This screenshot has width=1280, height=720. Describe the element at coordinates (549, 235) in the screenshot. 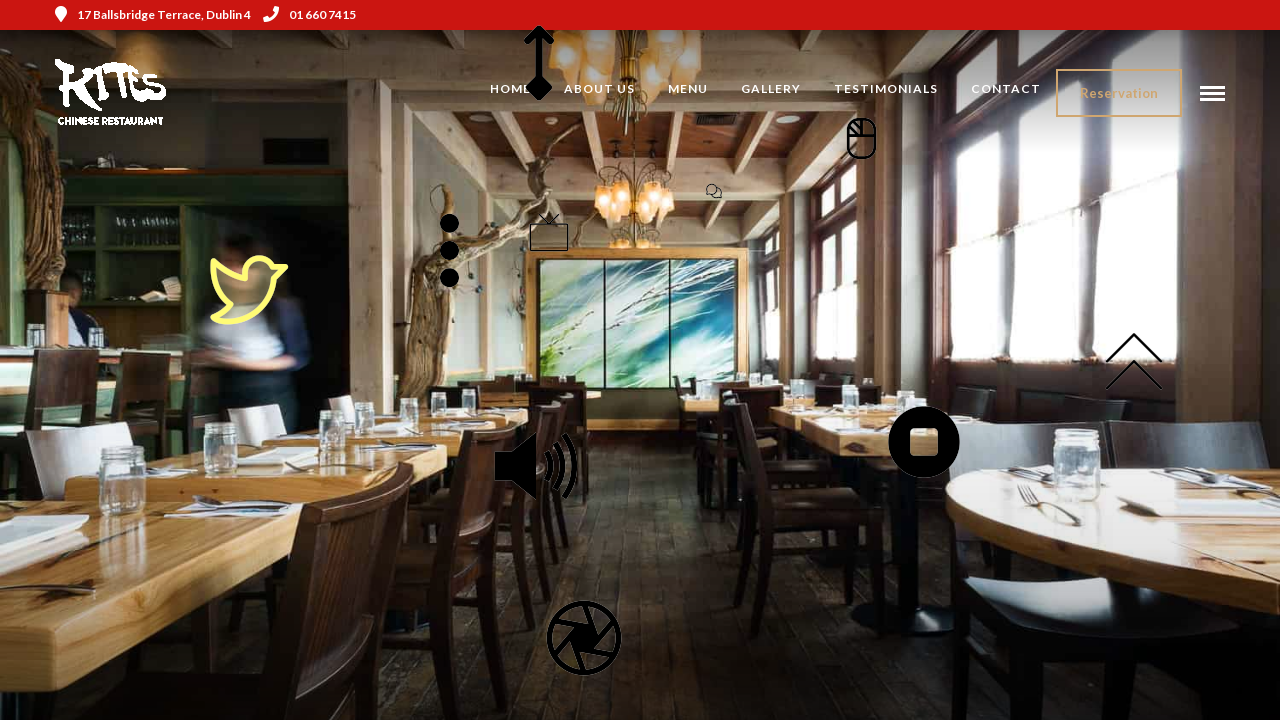

I see `access tv or video streaming content` at that location.